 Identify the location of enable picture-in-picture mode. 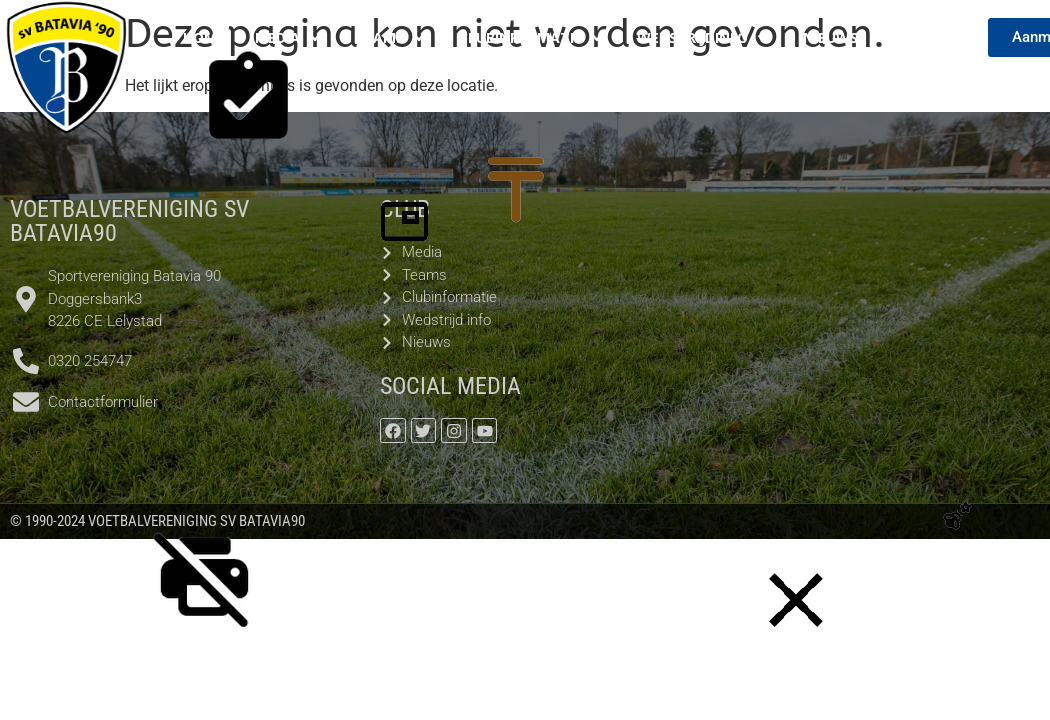
(404, 221).